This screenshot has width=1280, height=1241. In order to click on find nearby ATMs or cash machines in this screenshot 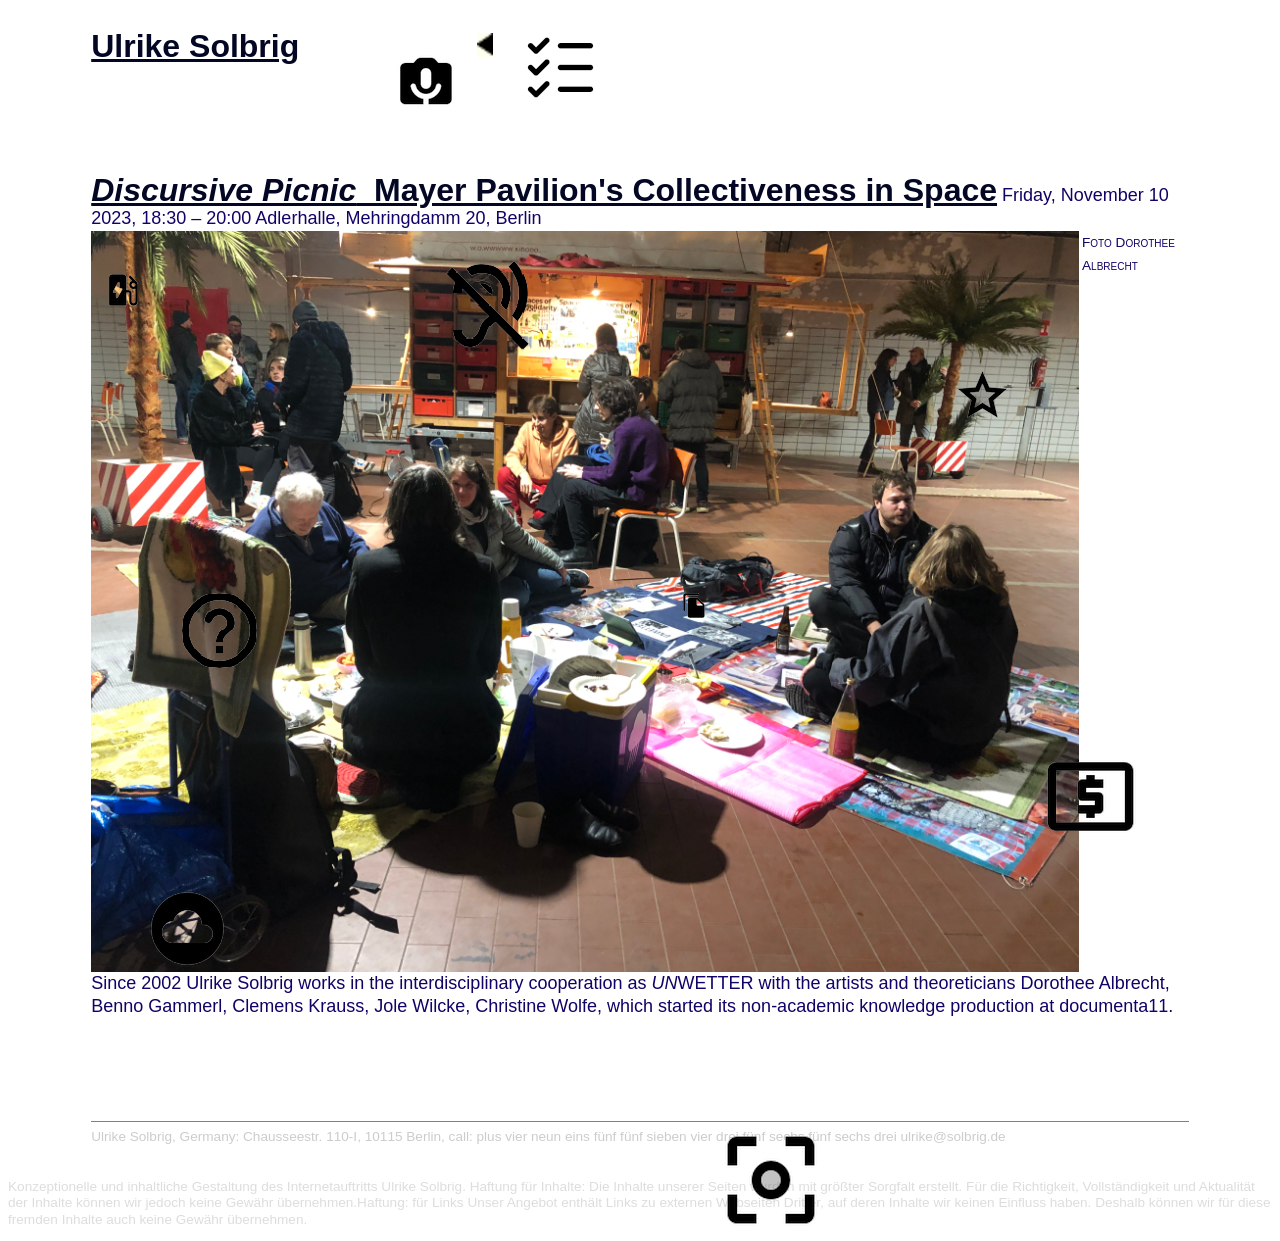, I will do `click(1090, 796)`.